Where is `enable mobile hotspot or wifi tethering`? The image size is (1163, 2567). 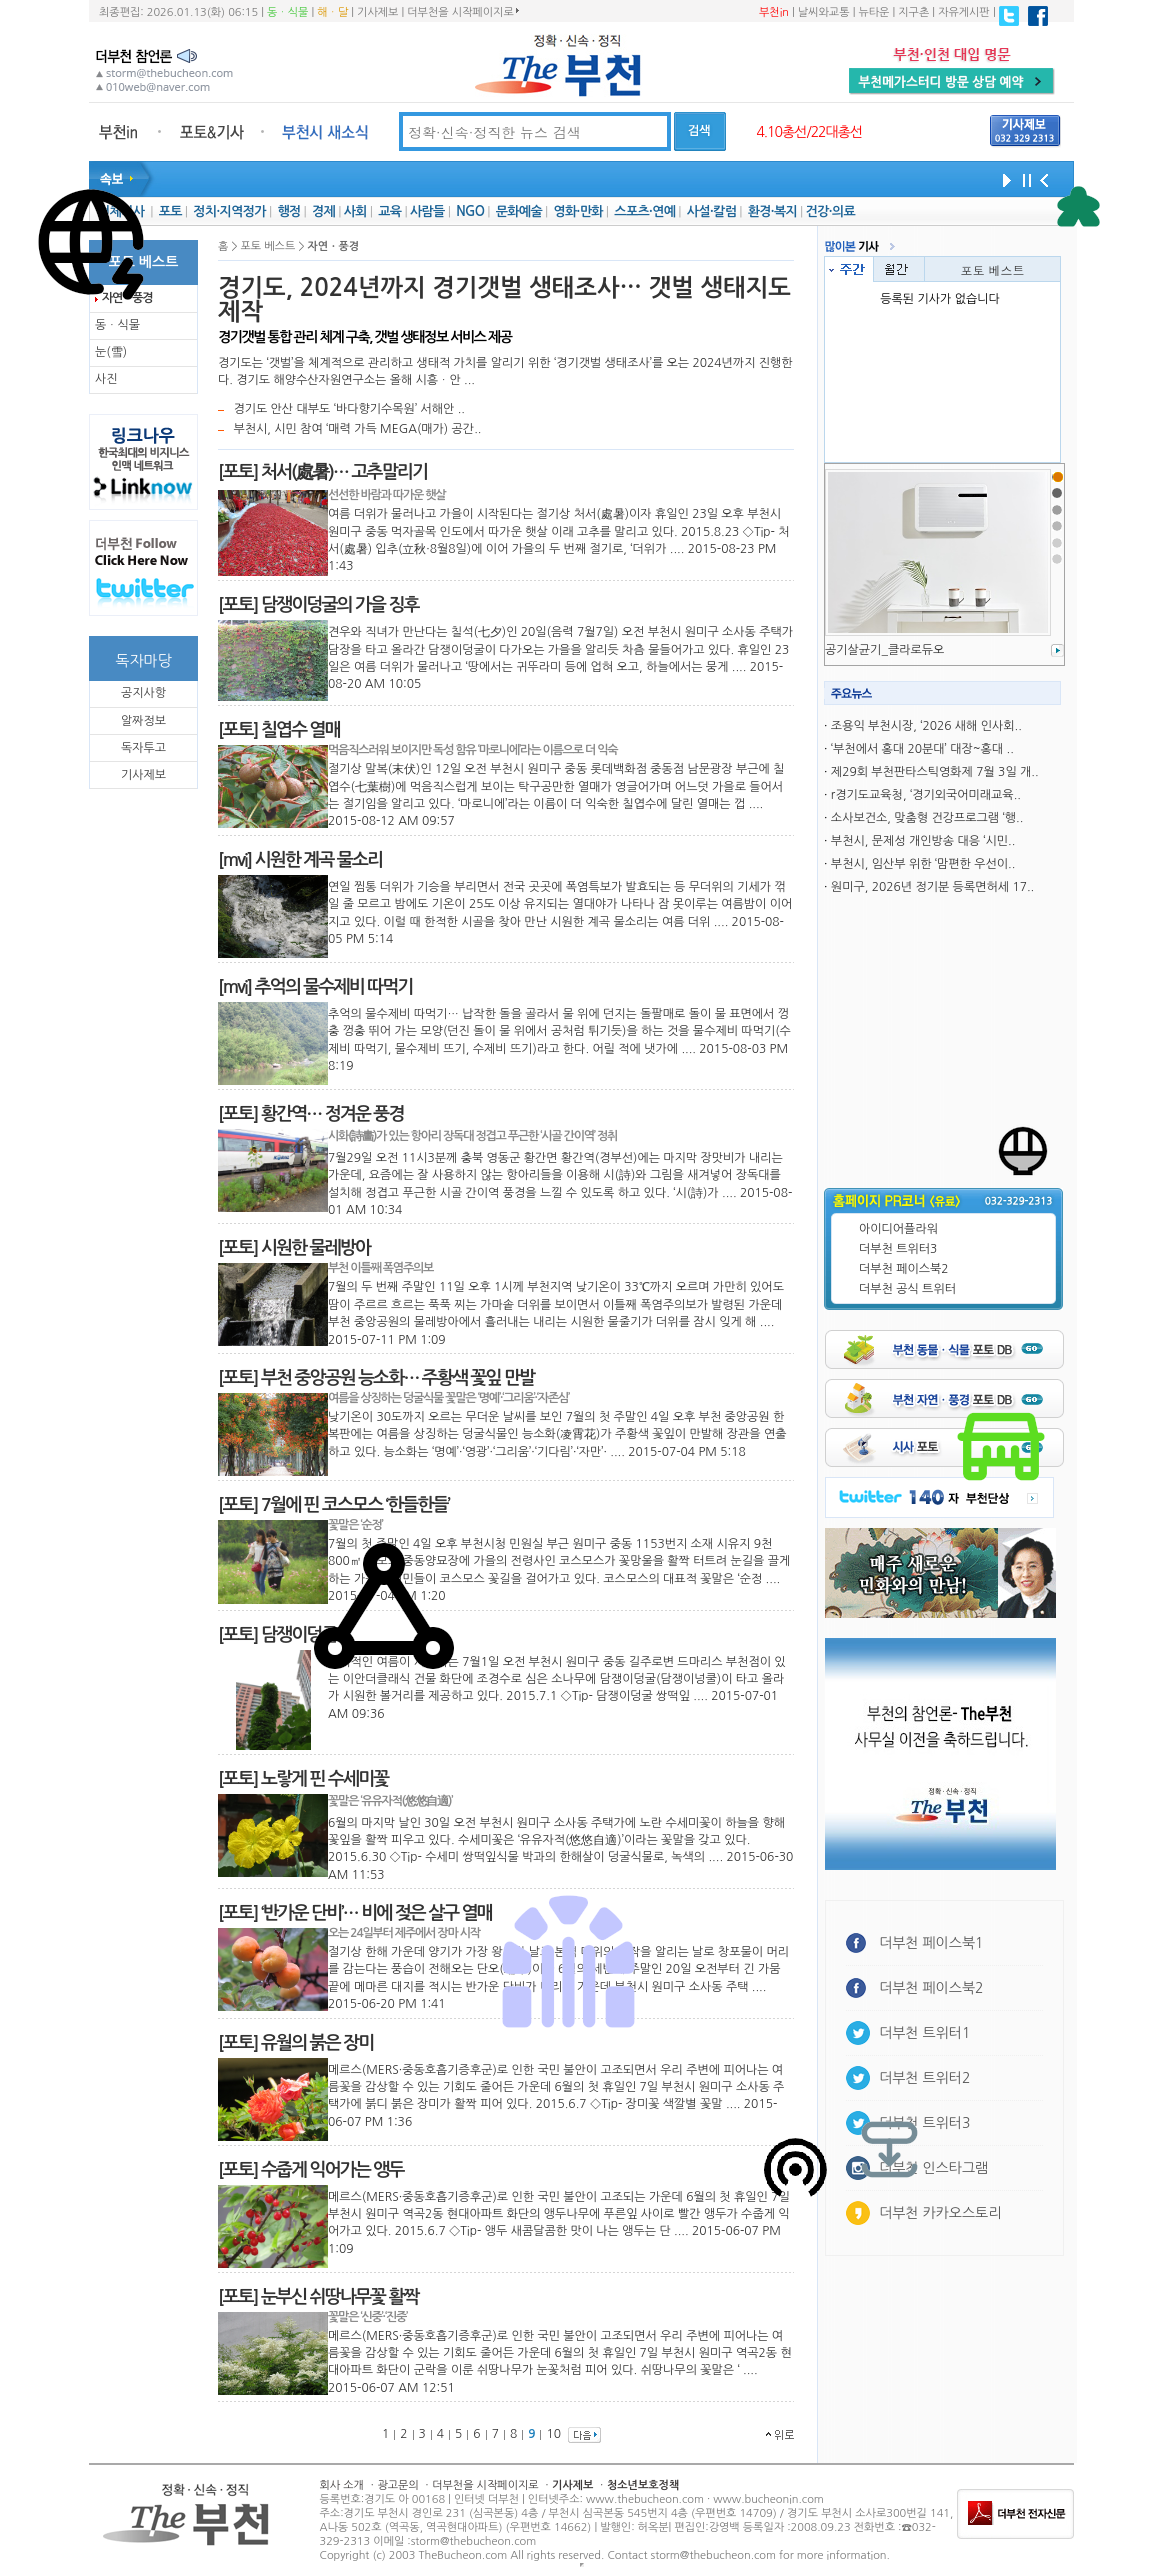 enable mobile hotspot or wifi tethering is located at coordinates (795, 2166).